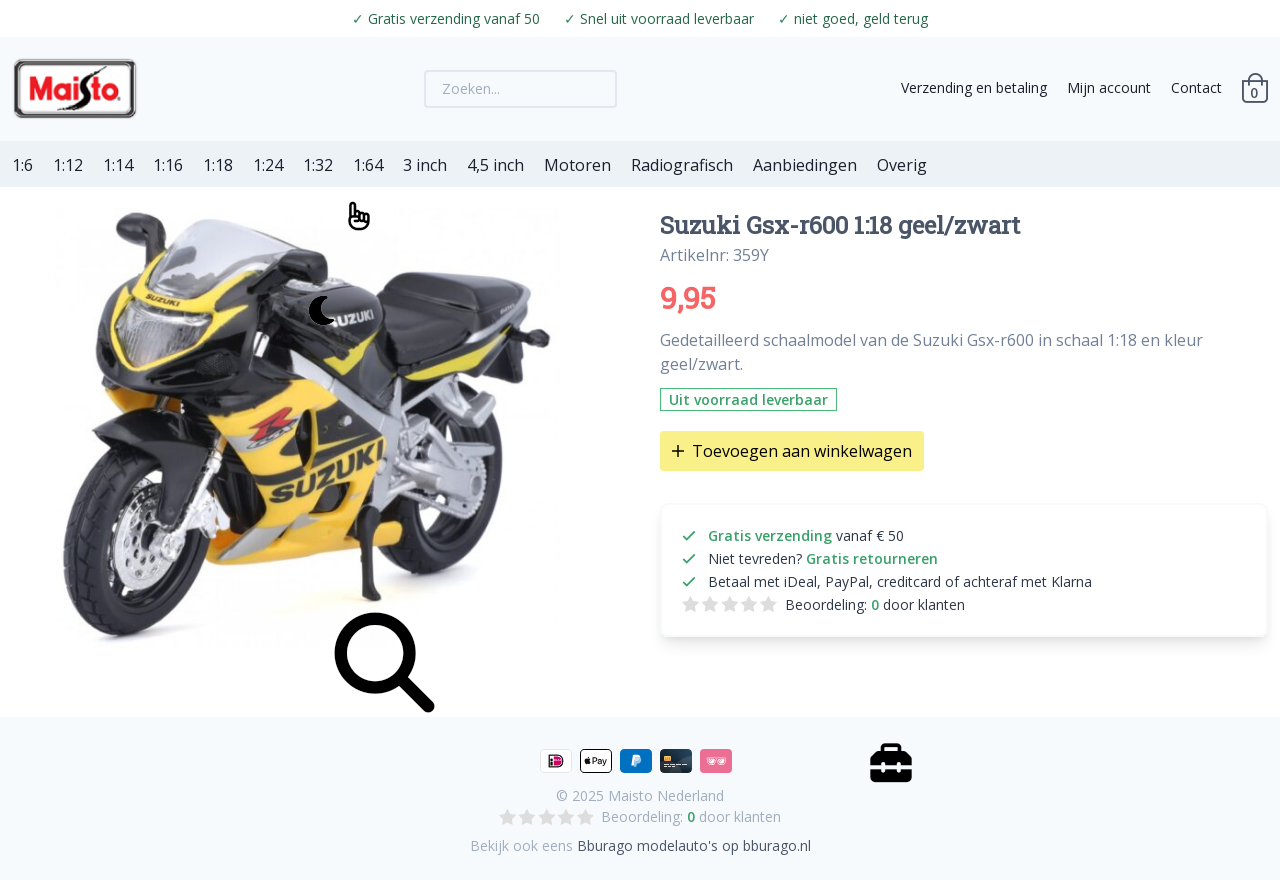 This screenshot has height=880, width=1280. What do you see at coordinates (891, 764) in the screenshot?
I see `access tools and utilities` at bounding box center [891, 764].